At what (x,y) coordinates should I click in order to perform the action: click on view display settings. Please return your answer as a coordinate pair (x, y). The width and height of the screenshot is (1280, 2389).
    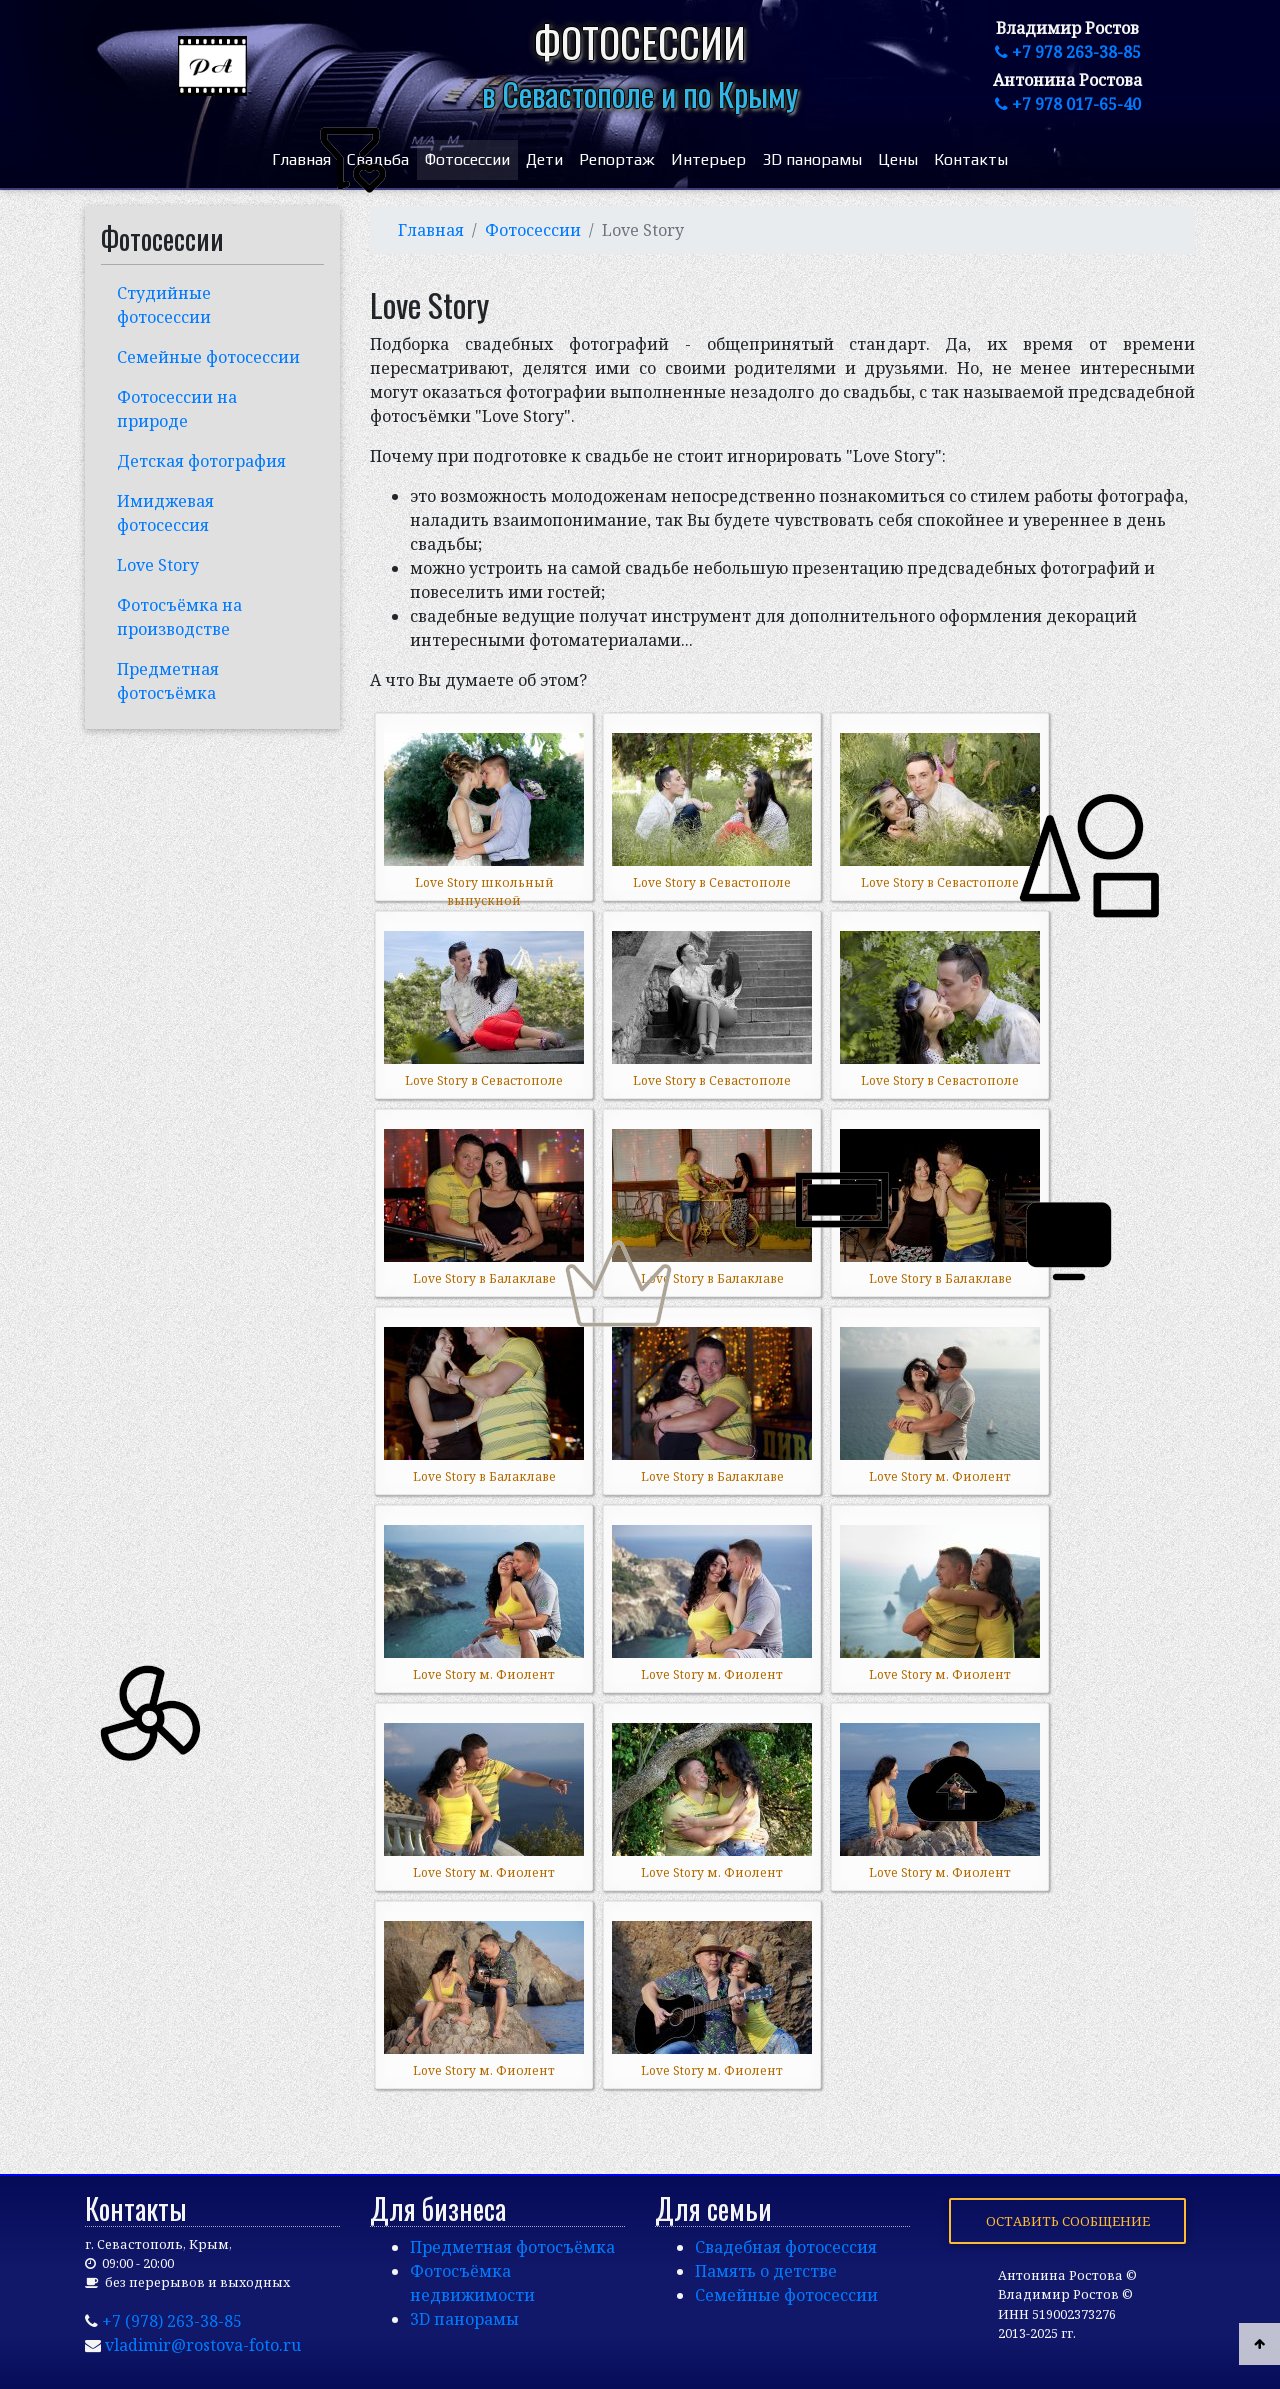
    Looking at the image, I should click on (1069, 1238).